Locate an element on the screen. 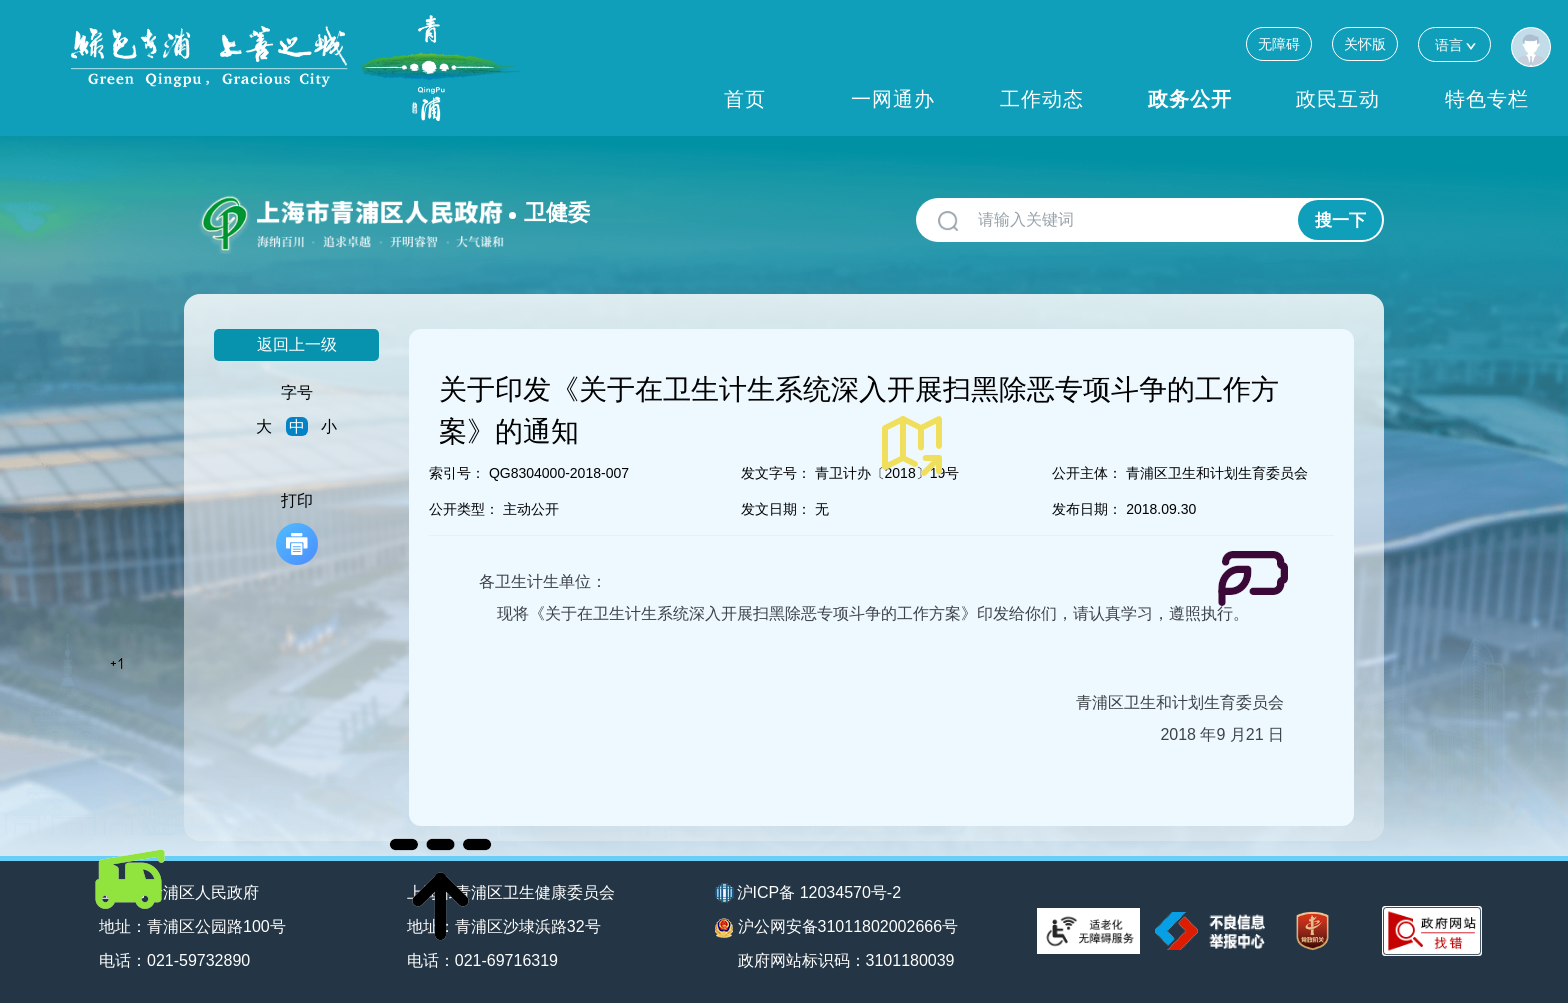 This screenshot has width=1568, height=1003. request roadside assistance or towing is located at coordinates (128, 882).